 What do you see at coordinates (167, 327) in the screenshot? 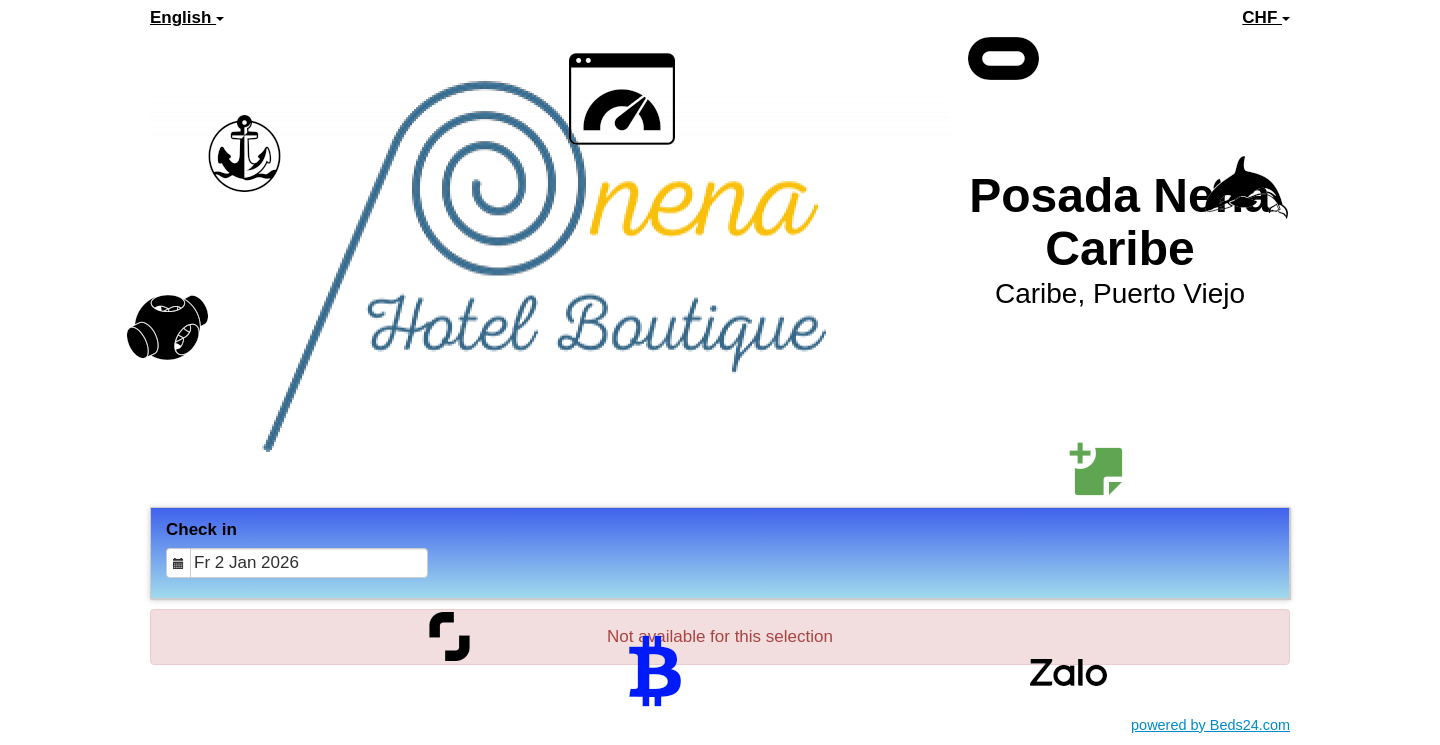
I see `open OpenSCAD application` at bounding box center [167, 327].